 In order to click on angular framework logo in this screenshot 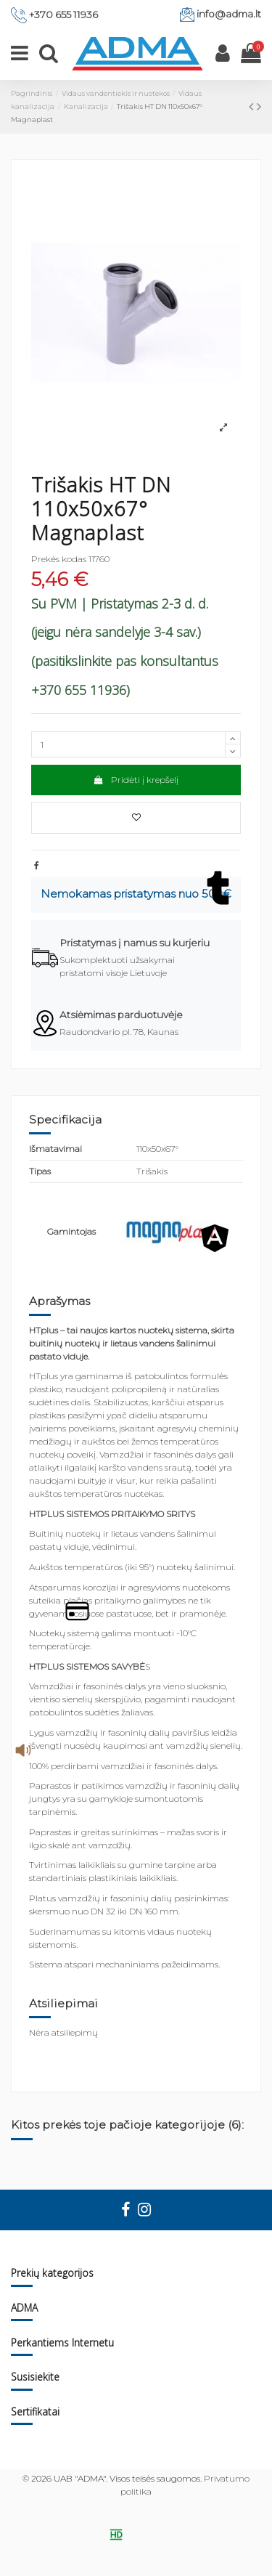, I will do `click(215, 1238)`.